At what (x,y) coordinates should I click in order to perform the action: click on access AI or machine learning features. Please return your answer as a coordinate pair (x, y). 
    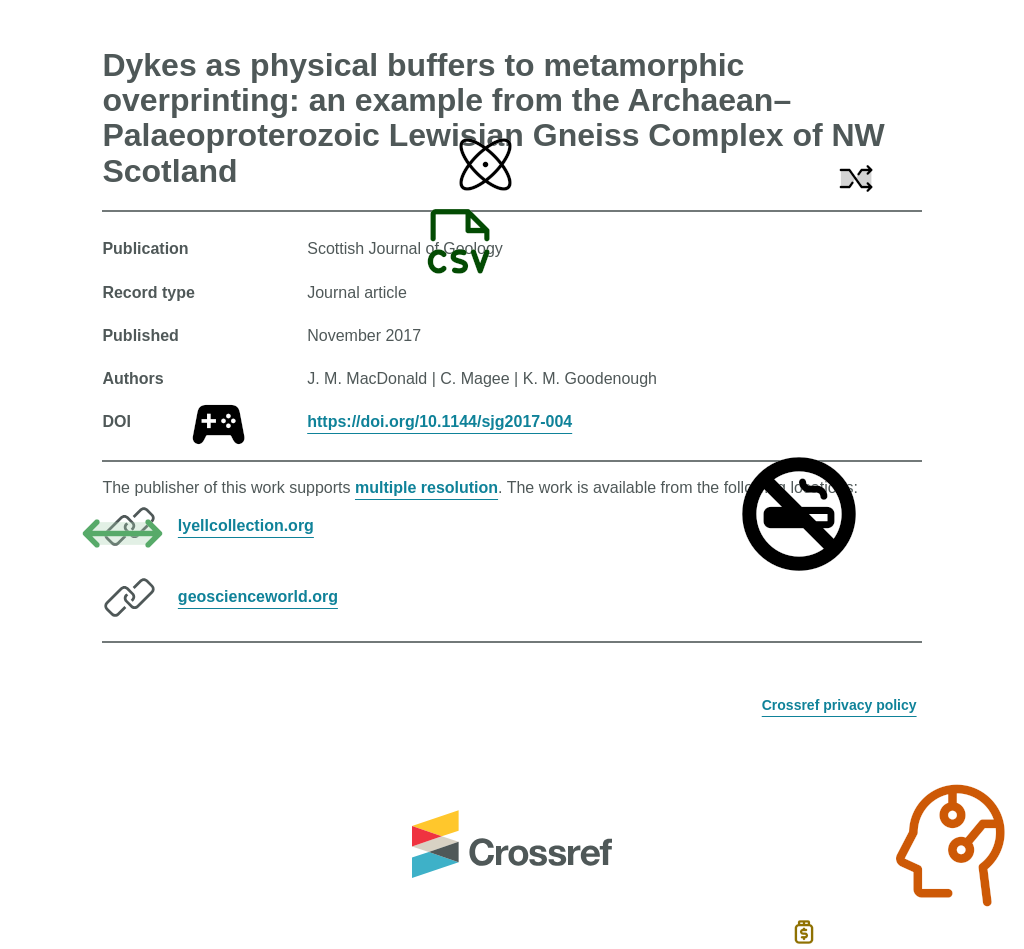
    Looking at the image, I should click on (952, 845).